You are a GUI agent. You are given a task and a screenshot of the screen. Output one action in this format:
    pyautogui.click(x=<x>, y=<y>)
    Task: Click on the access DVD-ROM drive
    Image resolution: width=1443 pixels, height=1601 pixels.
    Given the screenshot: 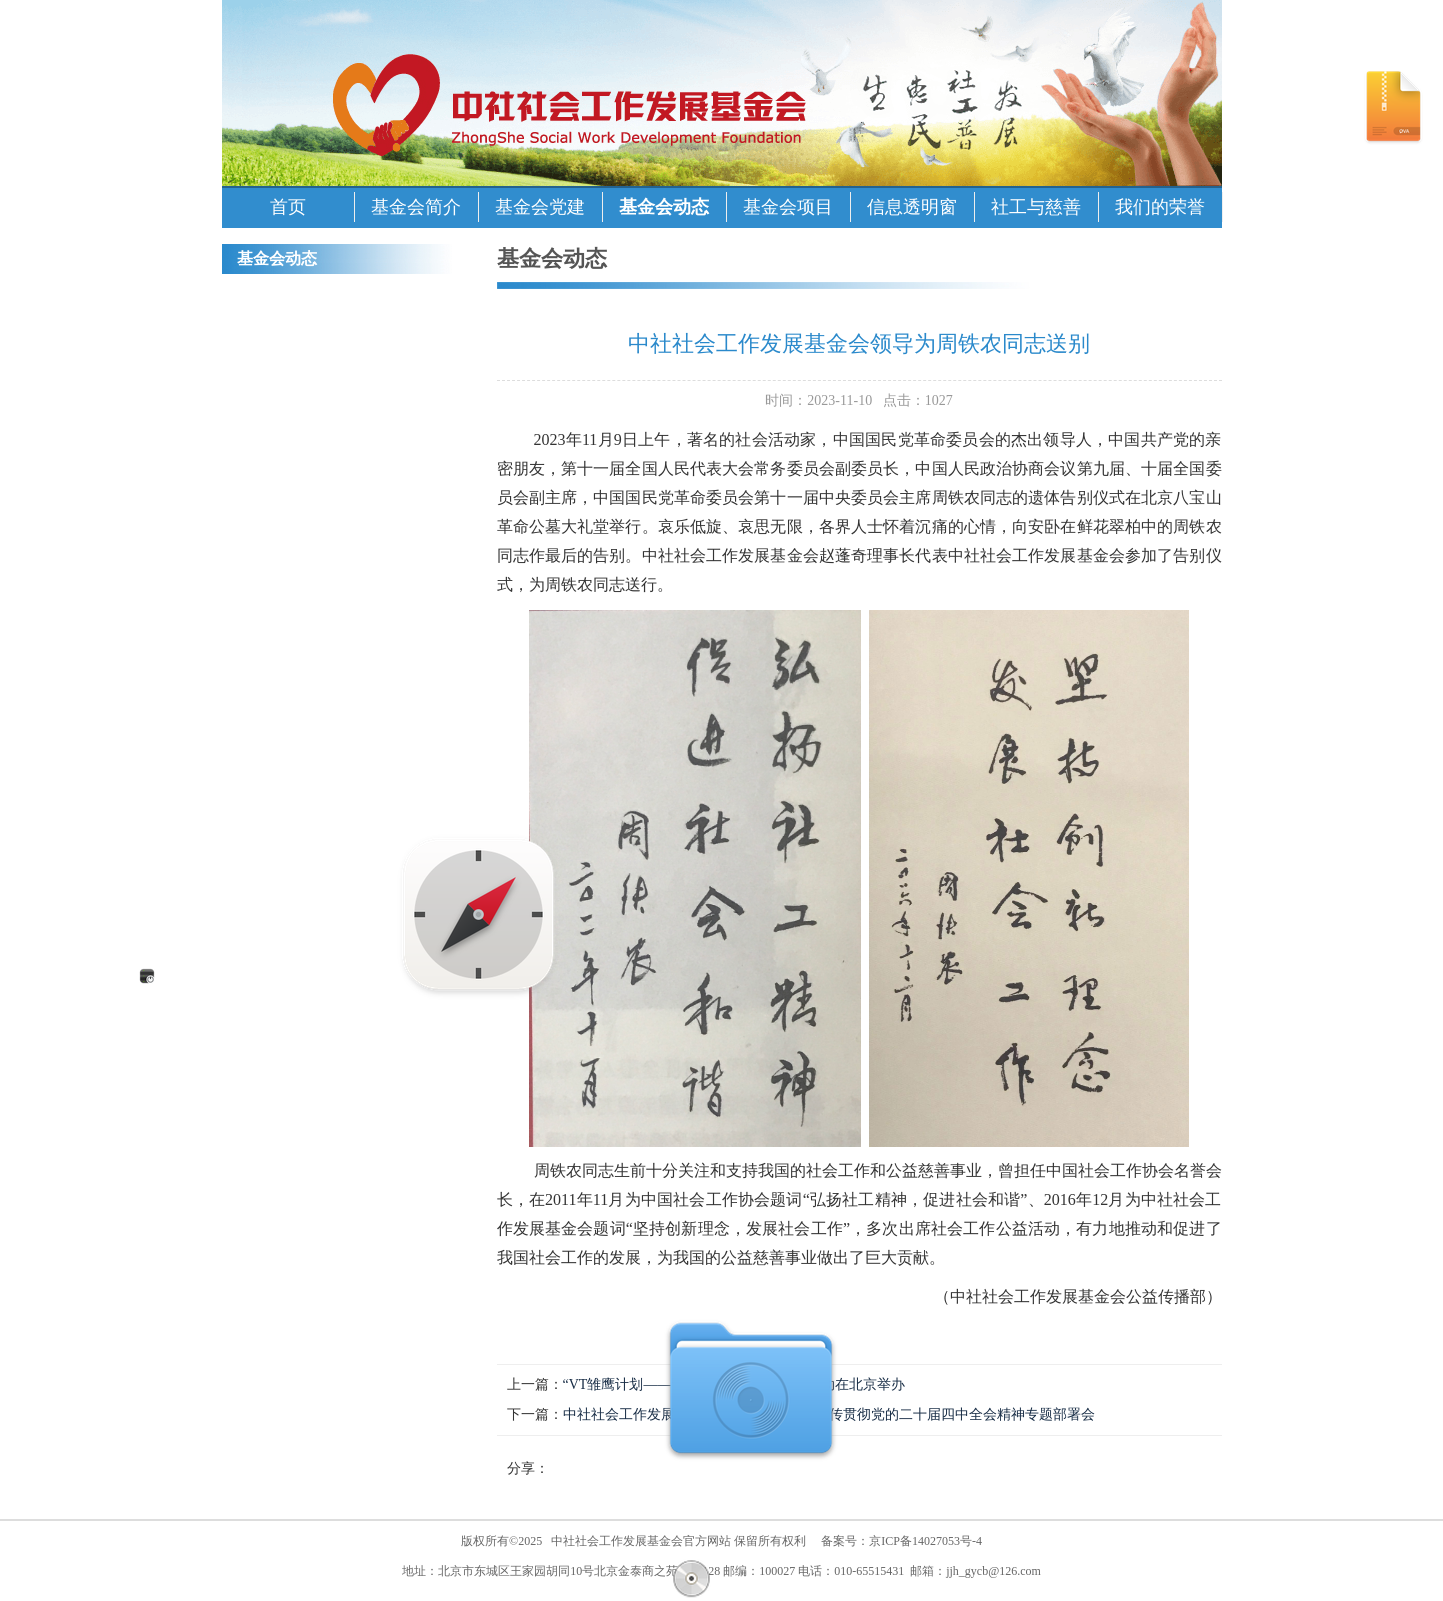 What is the action you would take?
    pyautogui.click(x=691, y=1578)
    